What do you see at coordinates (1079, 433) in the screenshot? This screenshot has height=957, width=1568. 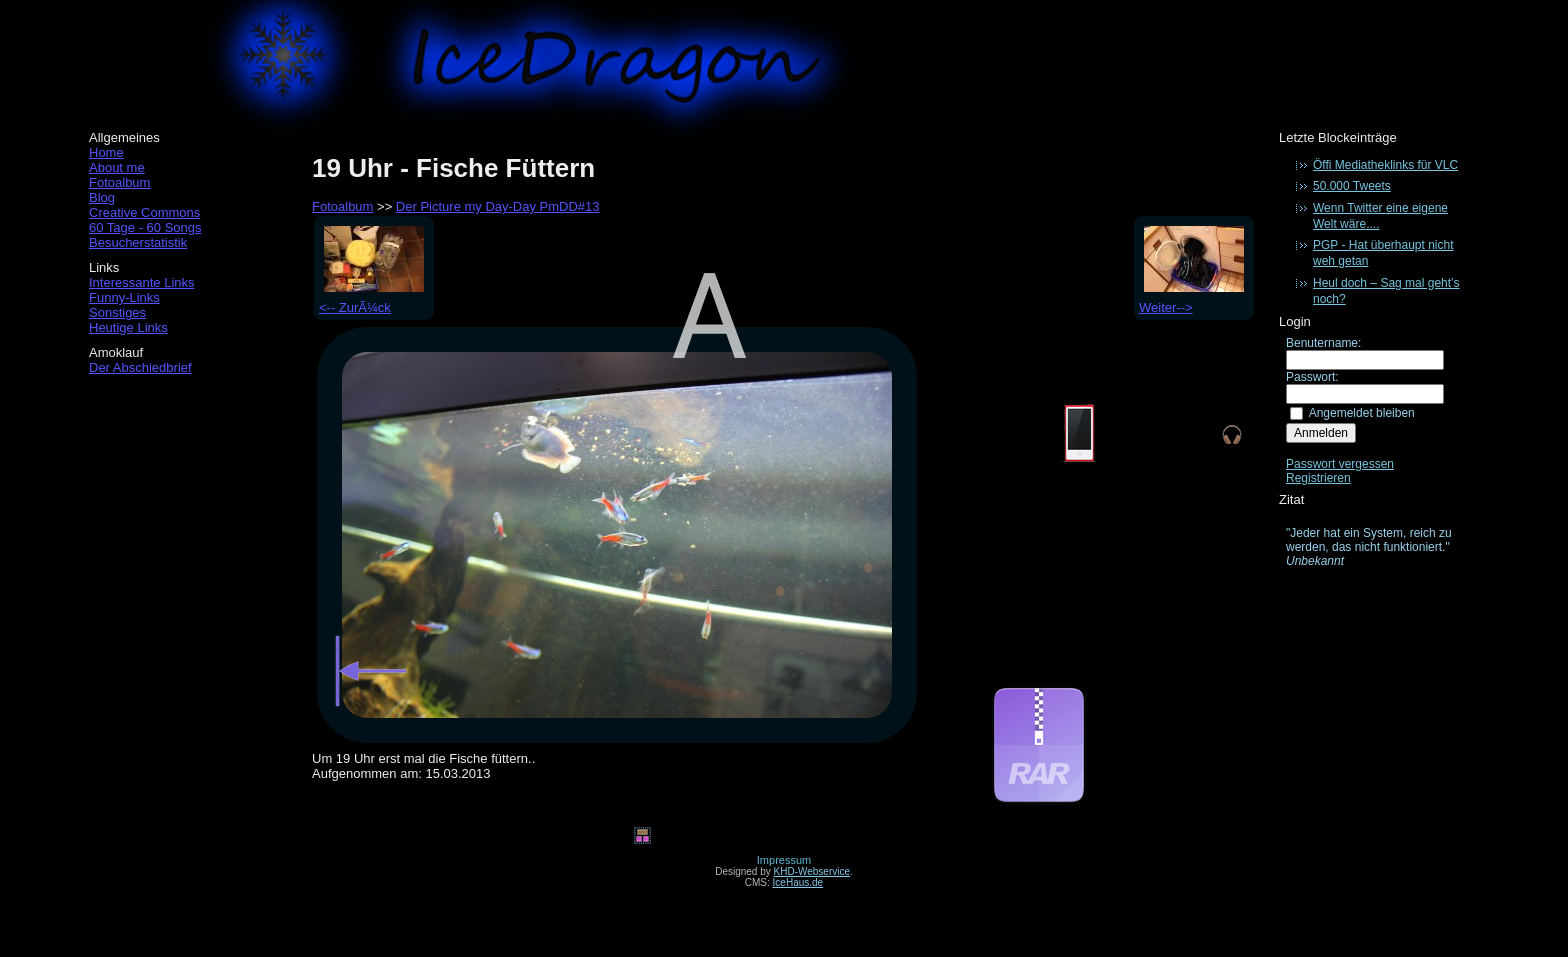 I see `iPod nano device in red` at bounding box center [1079, 433].